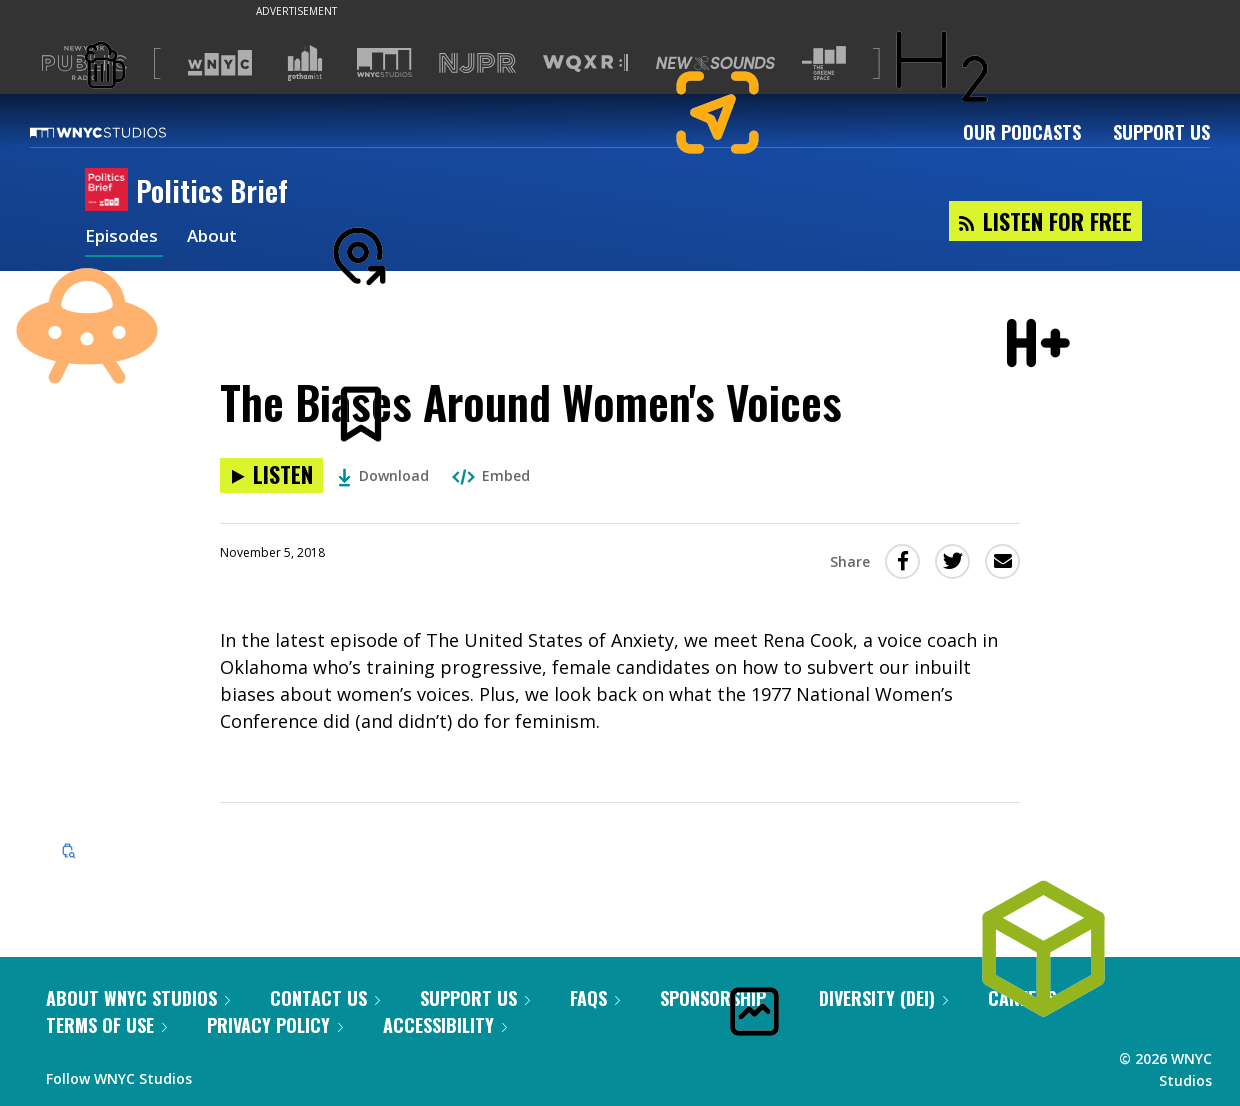  Describe the element at coordinates (358, 255) in the screenshot. I see `share a location with others` at that location.